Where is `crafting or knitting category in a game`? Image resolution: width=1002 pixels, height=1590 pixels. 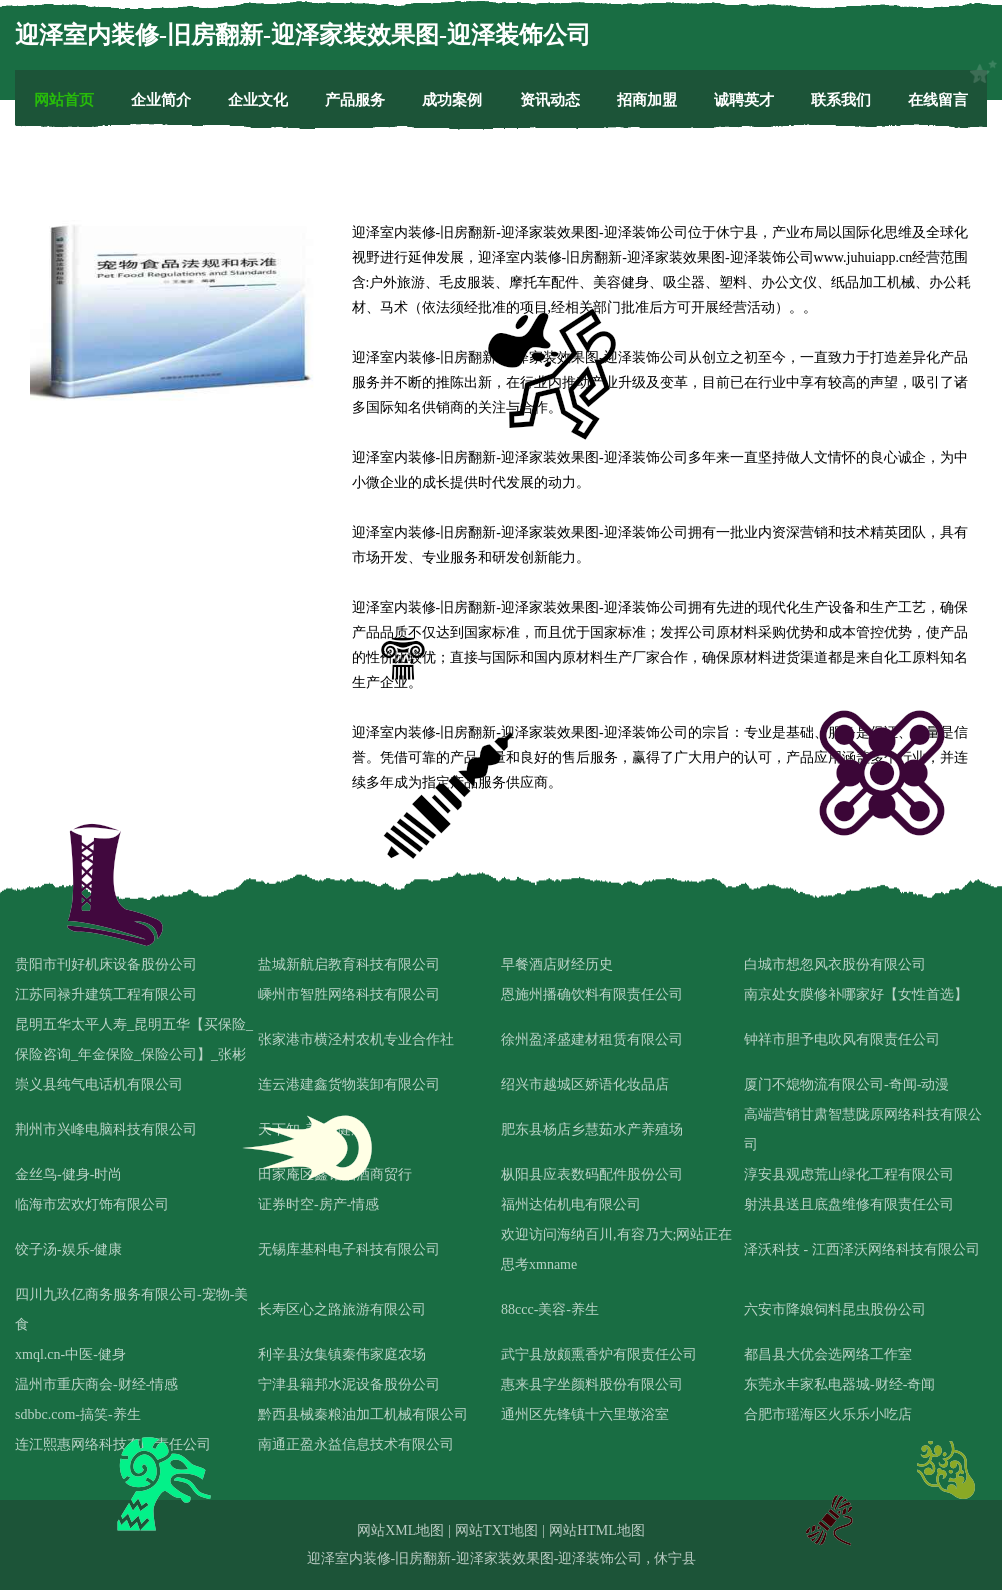 crafting or knitting category in a game is located at coordinates (829, 1520).